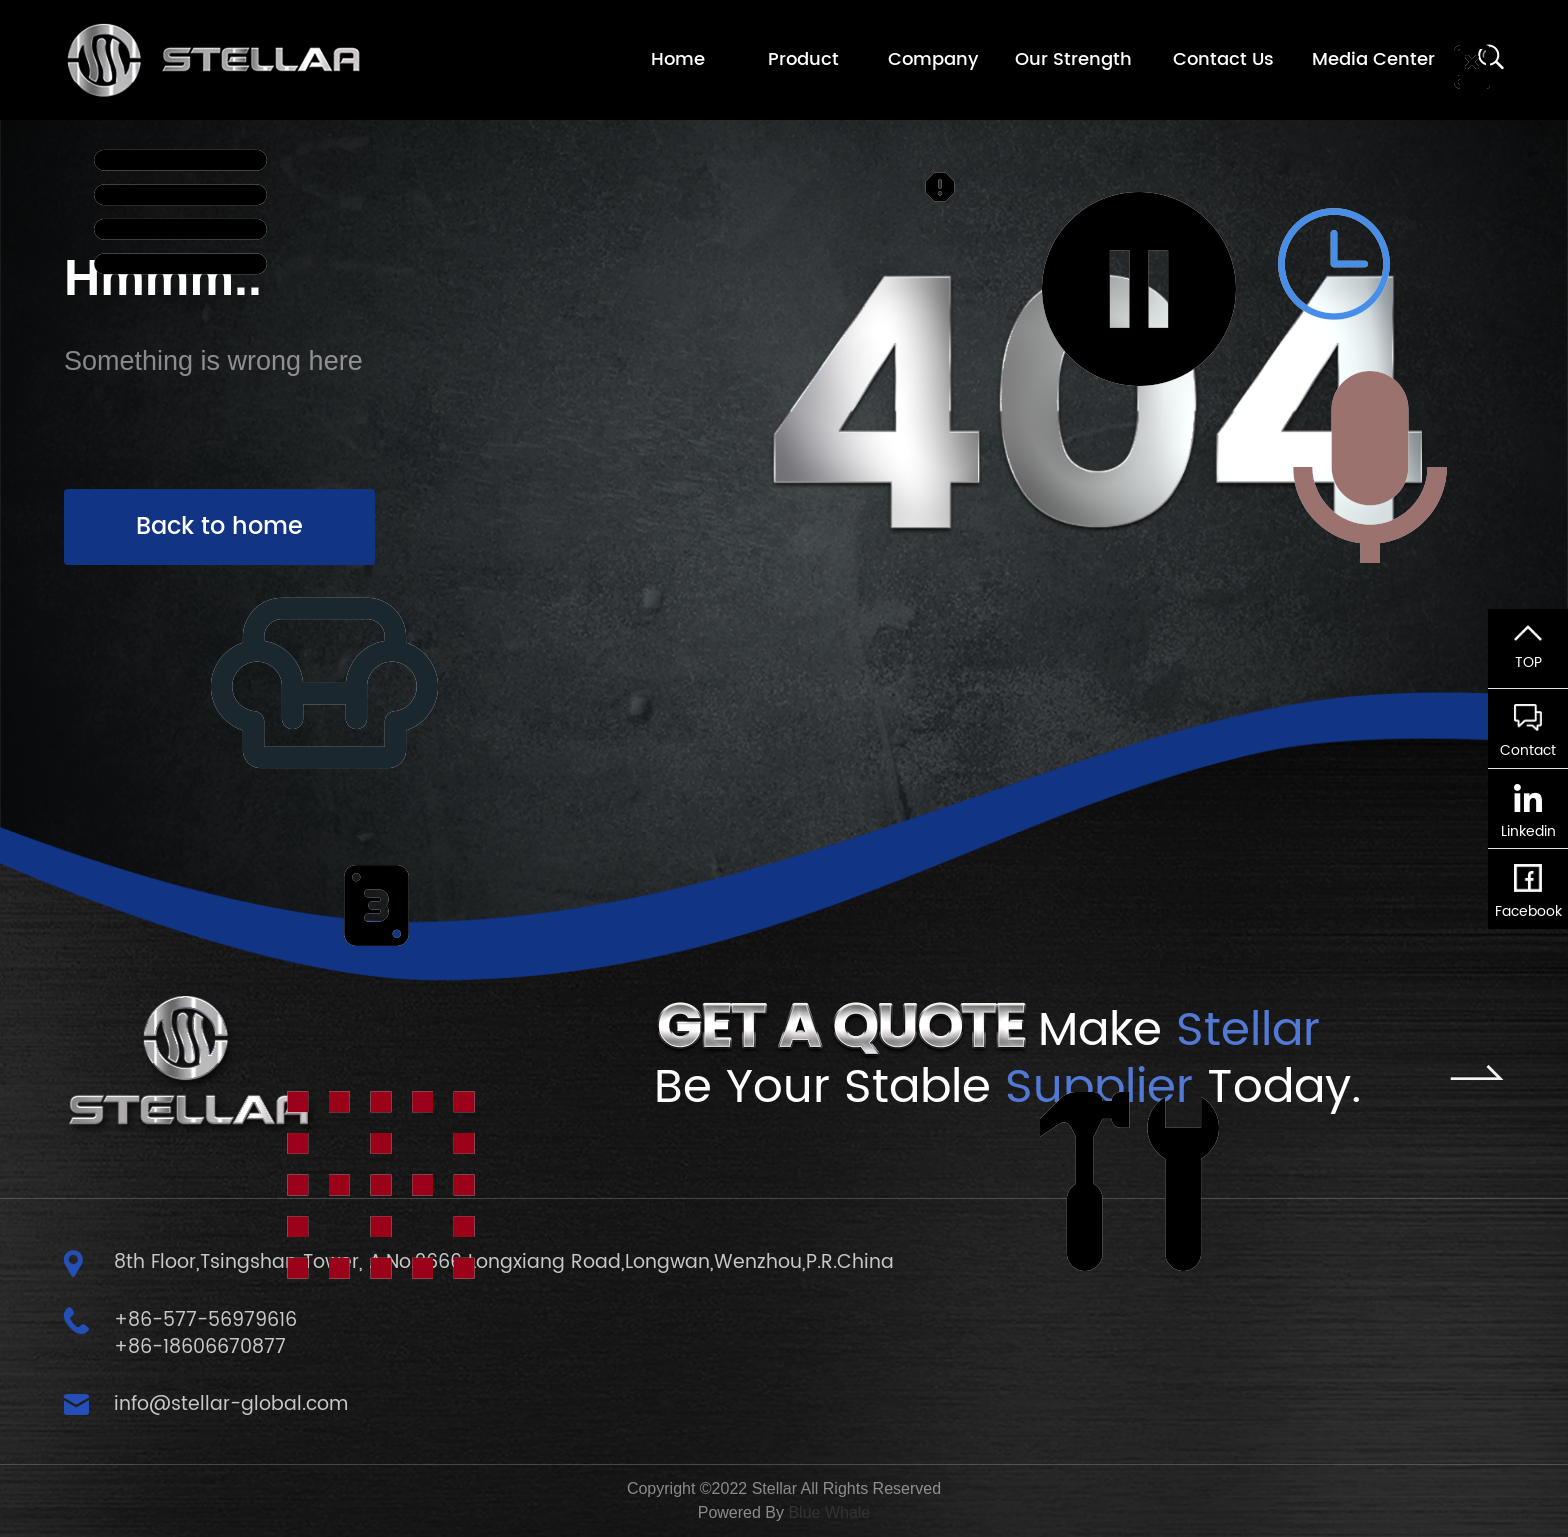  What do you see at coordinates (940, 187) in the screenshot?
I see `report a problem or issue` at bounding box center [940, 187].